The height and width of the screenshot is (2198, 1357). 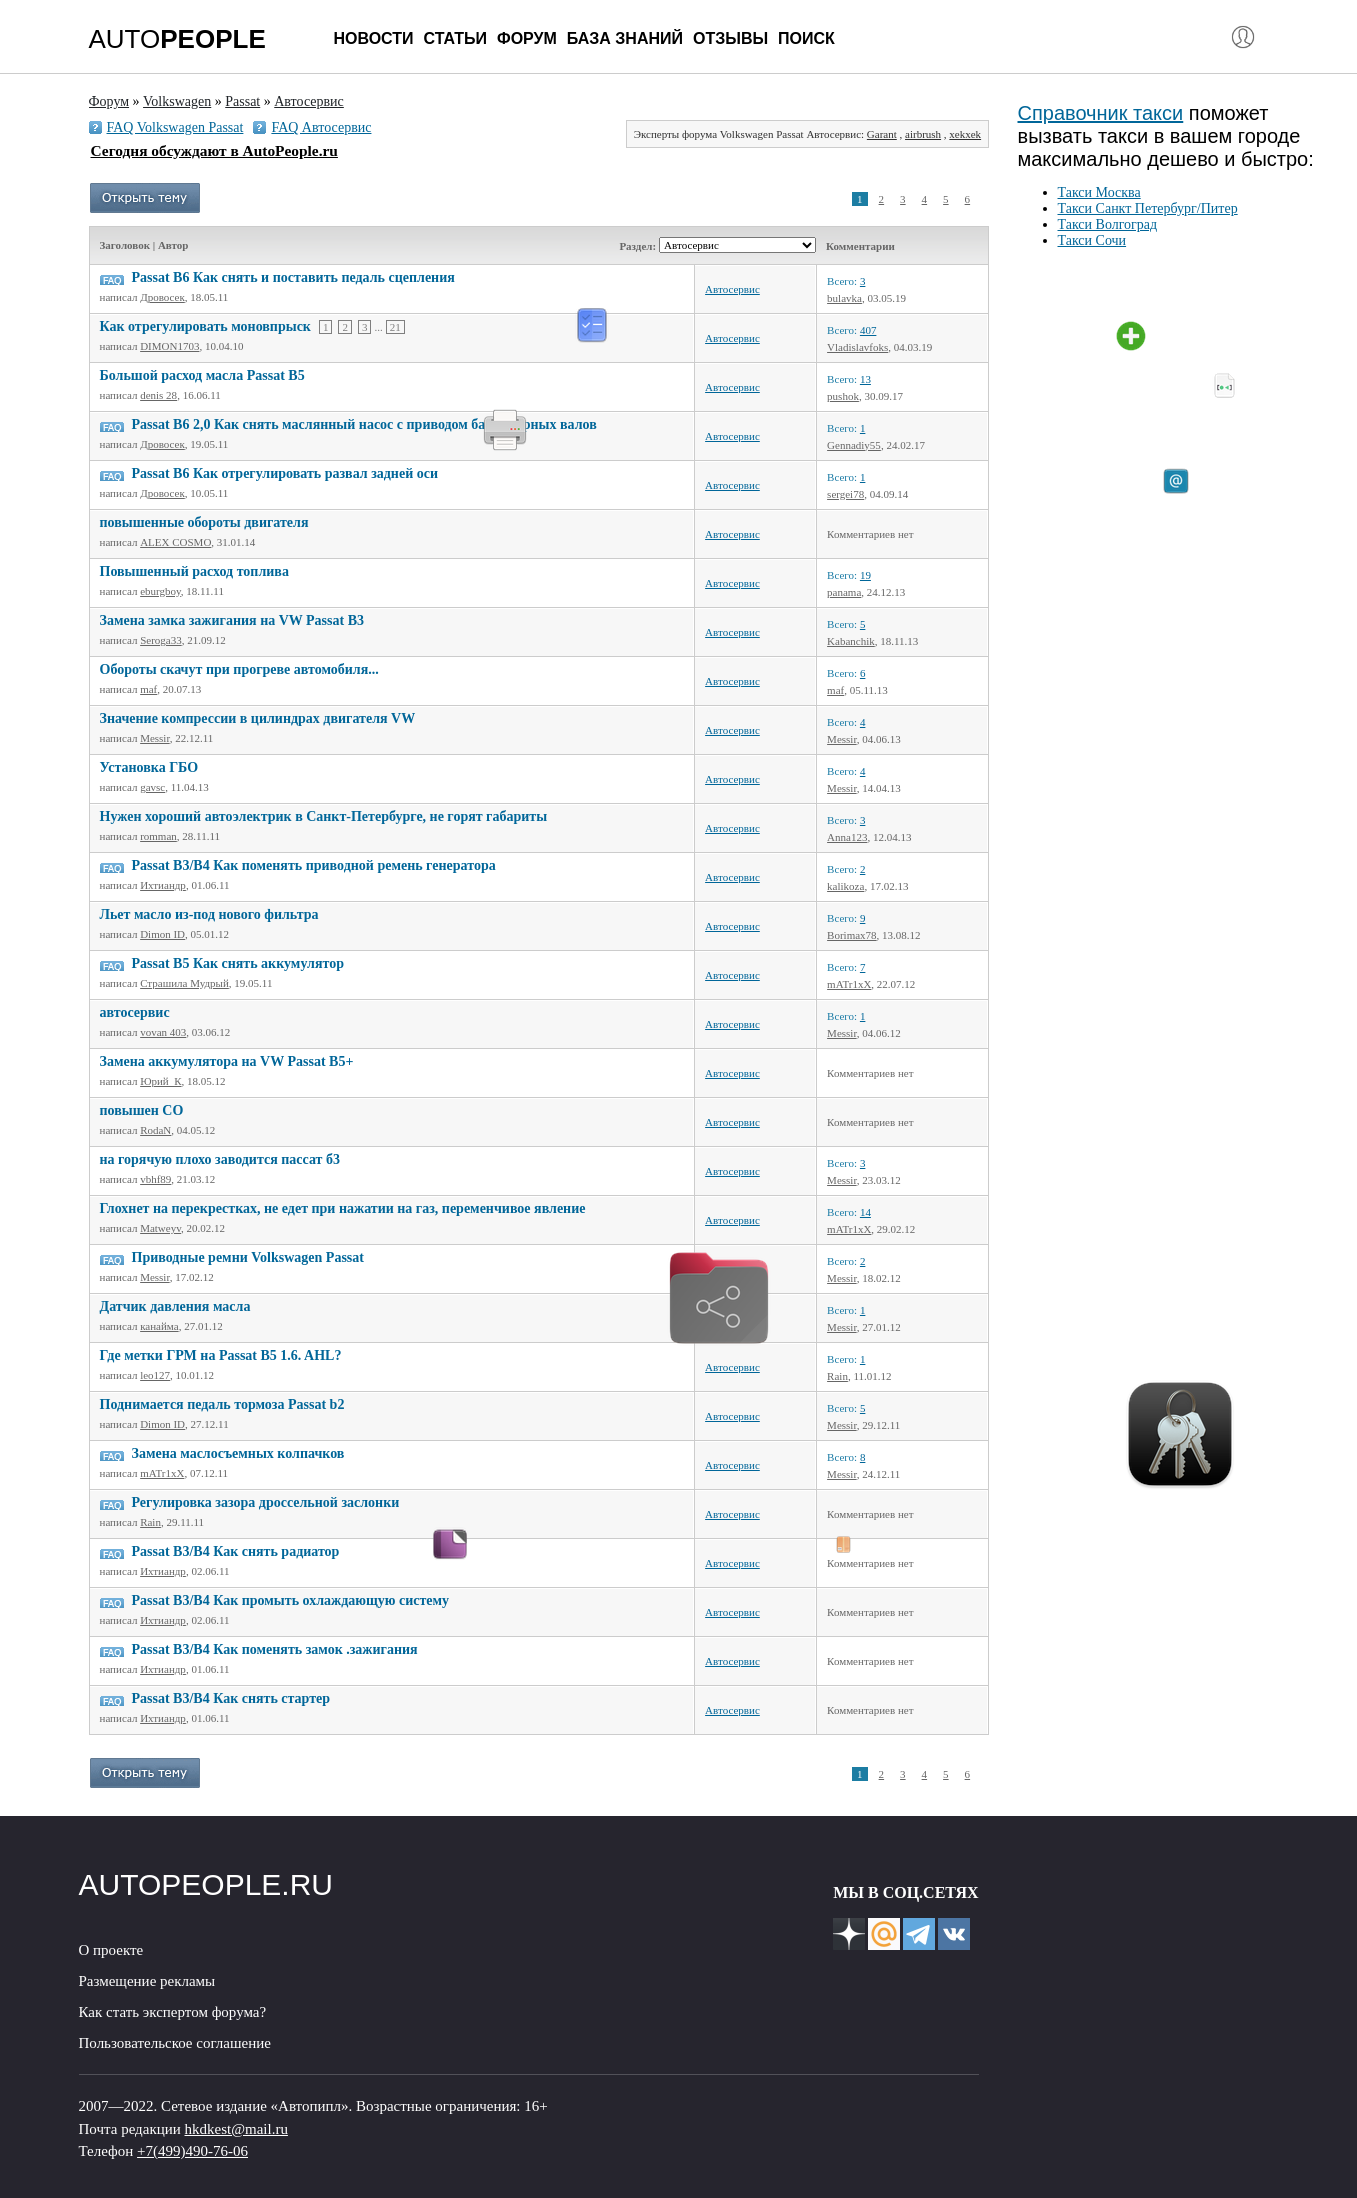 What do you see at coordinates (450, 1543) in the screenshot?
I see `change desktop wallpaper settings` at bounding box center [450, 1543].